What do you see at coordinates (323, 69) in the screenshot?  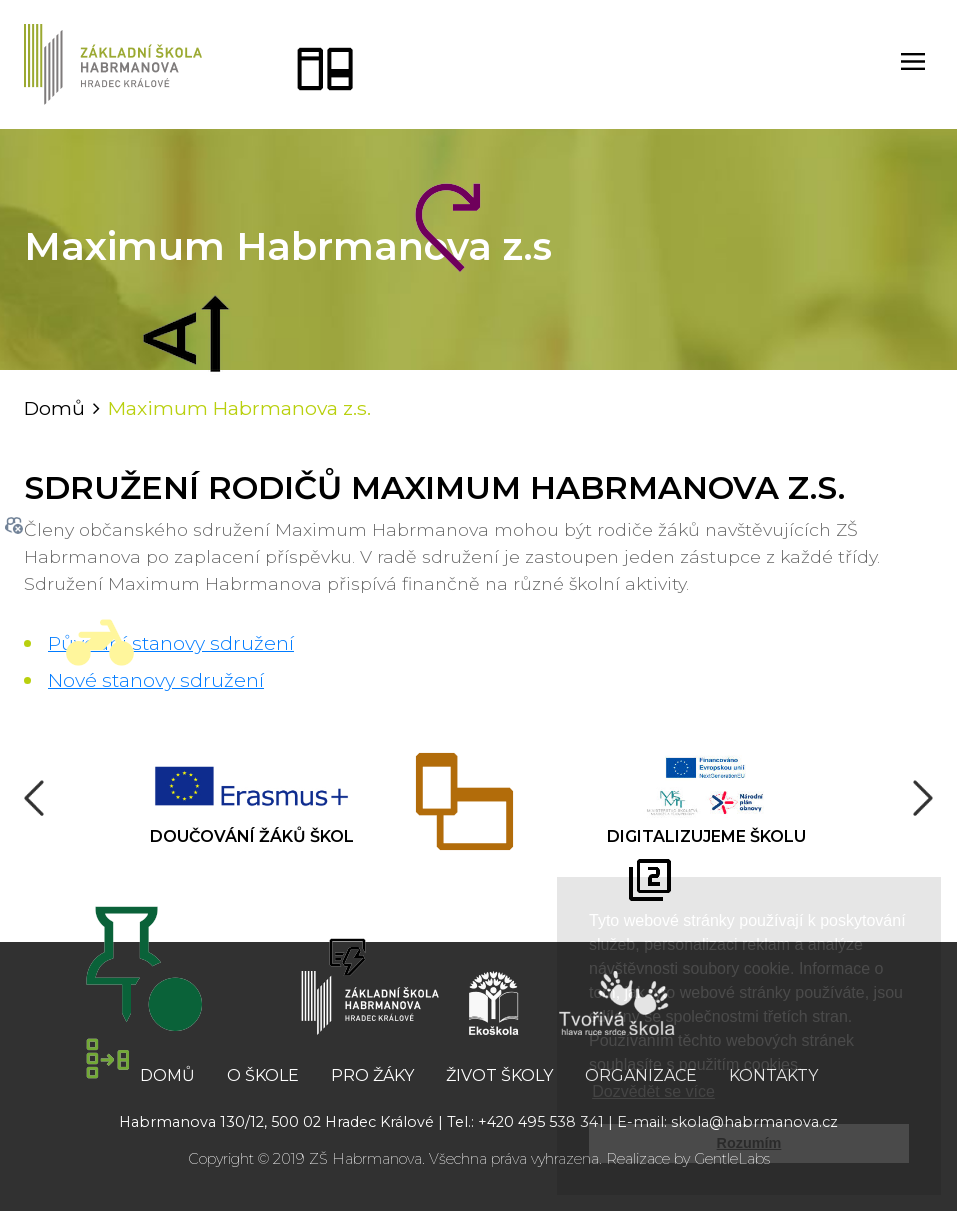 I see `compare file differences` at bounding box center [323, 69].